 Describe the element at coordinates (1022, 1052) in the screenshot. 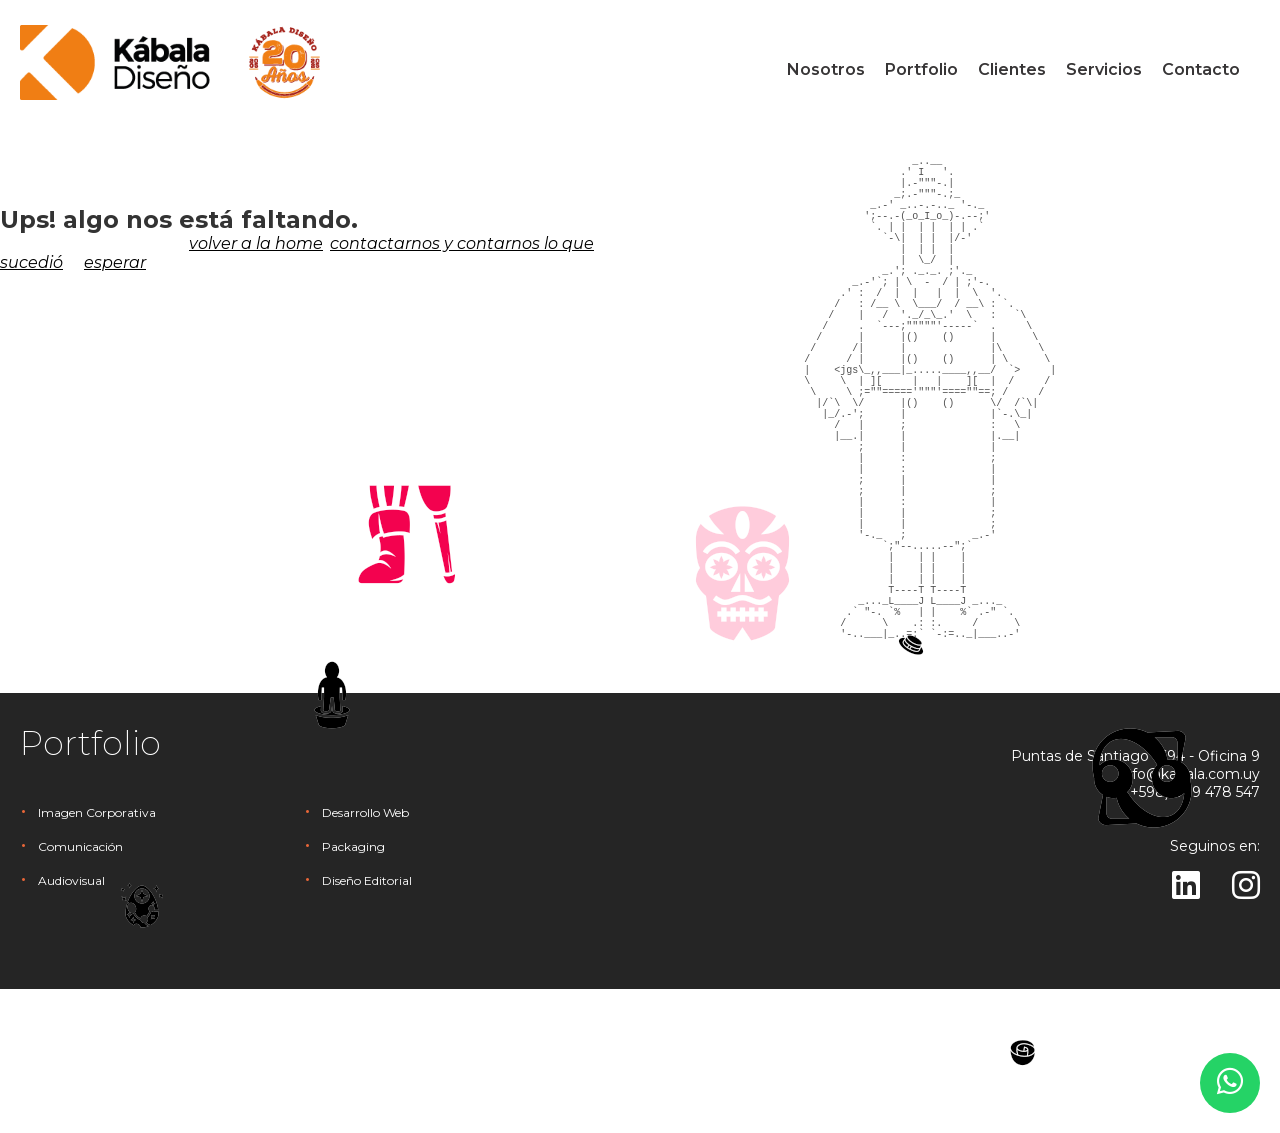

I see `indicates a blooming or growth animation effect` at that location.